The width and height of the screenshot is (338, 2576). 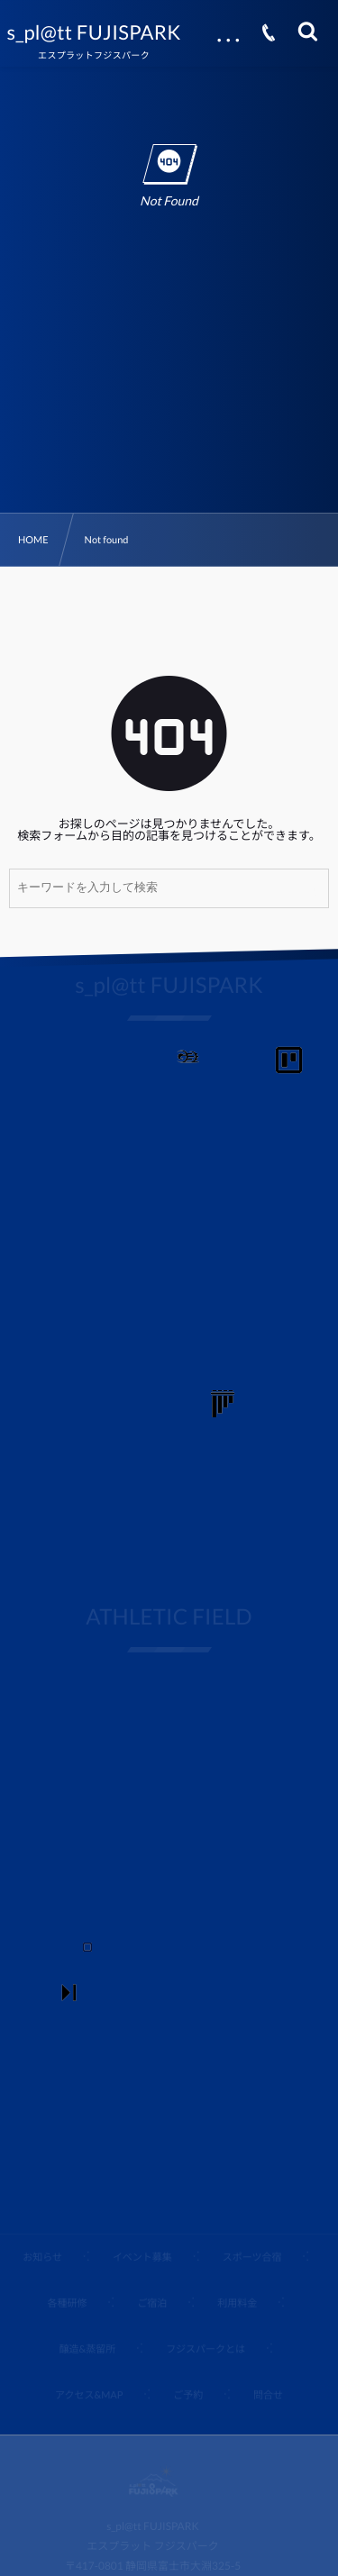 What do you see at coordinates (187, 1056) in the screenshot?
I see `gatling load testing tool logo` at bounding box center [187, 1056].